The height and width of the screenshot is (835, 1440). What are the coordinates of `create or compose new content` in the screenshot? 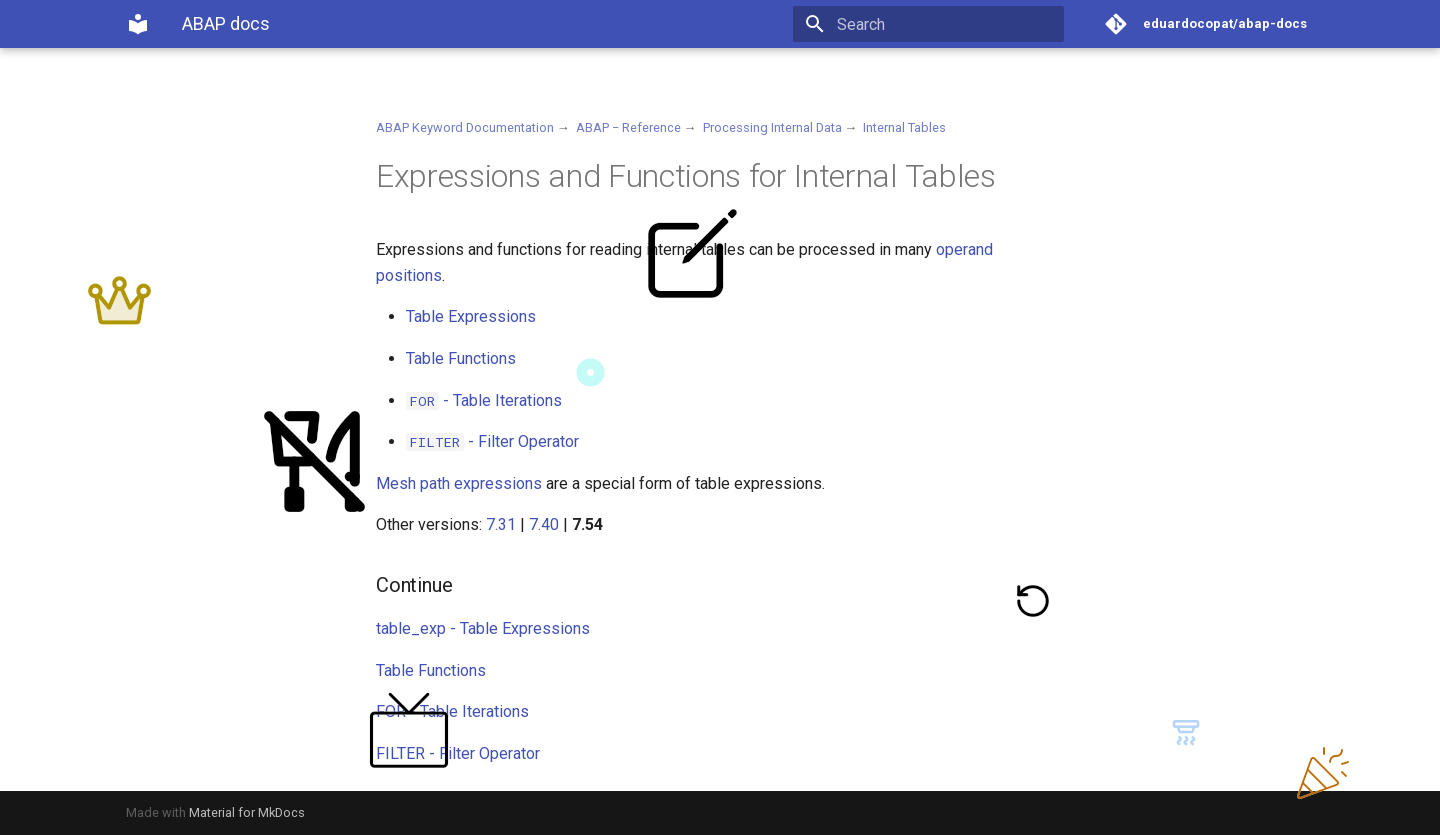 It's located at (692, 253).